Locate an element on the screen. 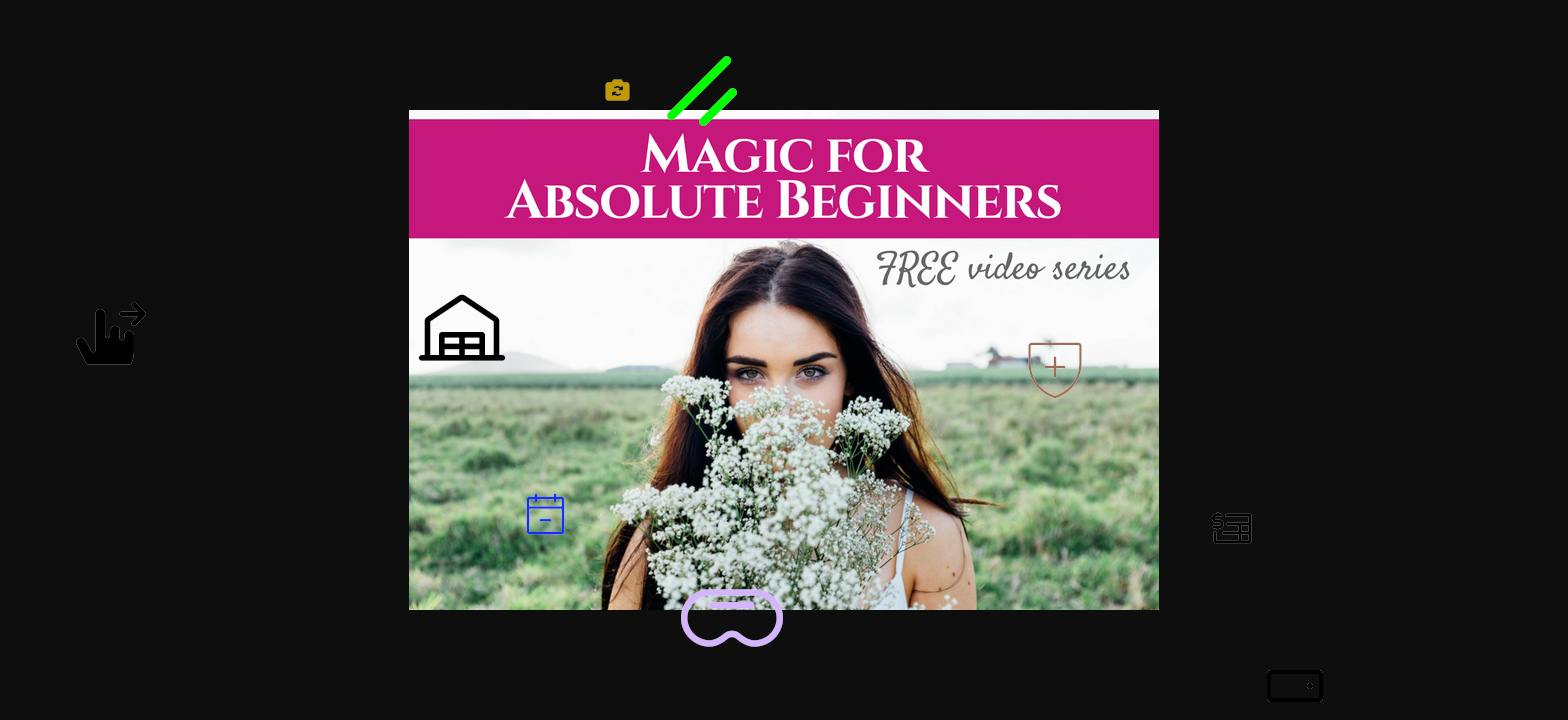  switch between front and rear camera is located at coordinates (617, 90).